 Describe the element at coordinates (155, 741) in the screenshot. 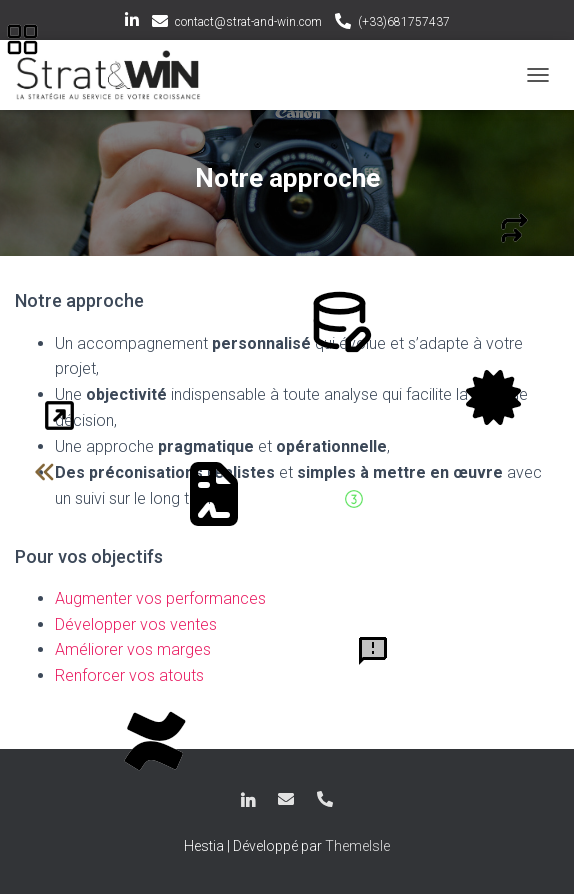

I see `open Confluence workspace` at that location.